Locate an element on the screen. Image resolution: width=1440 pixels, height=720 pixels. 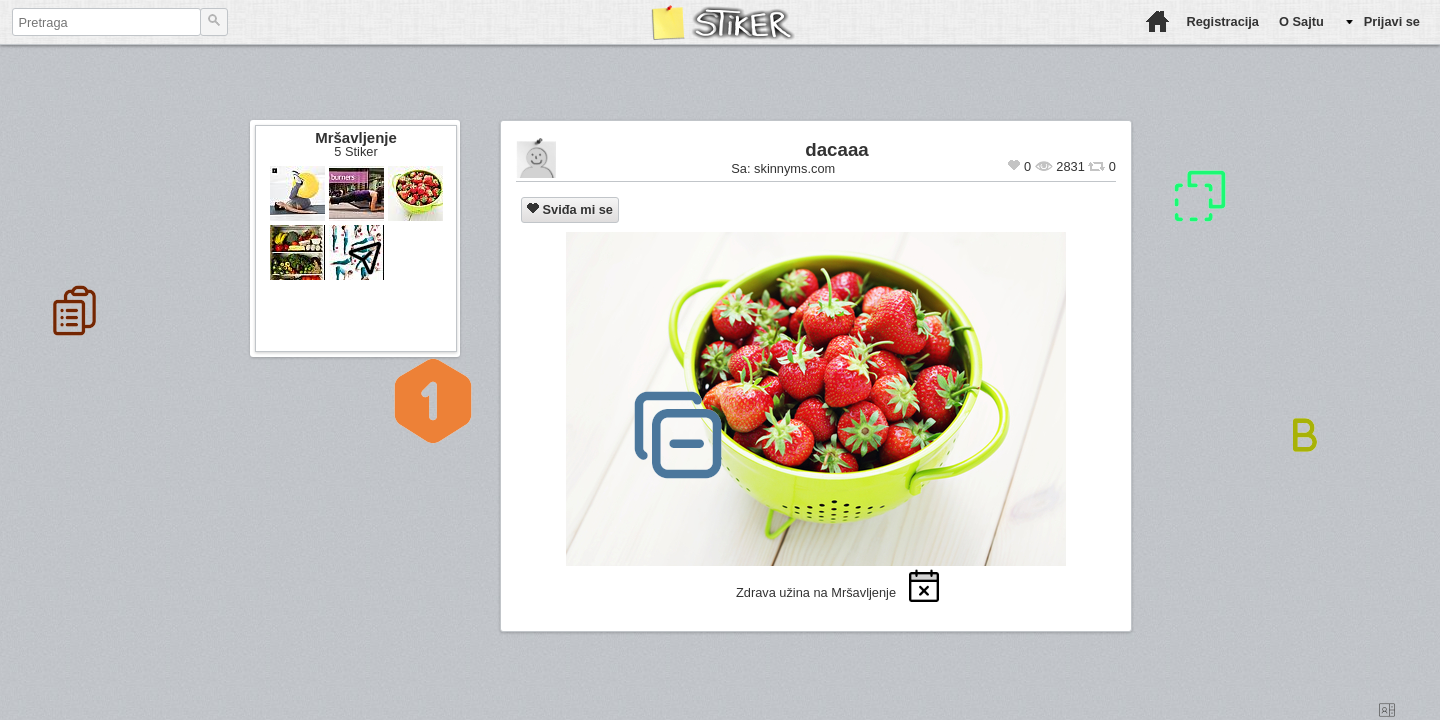
cancel or delete a scheduled event is located at coordinates (924, 587).